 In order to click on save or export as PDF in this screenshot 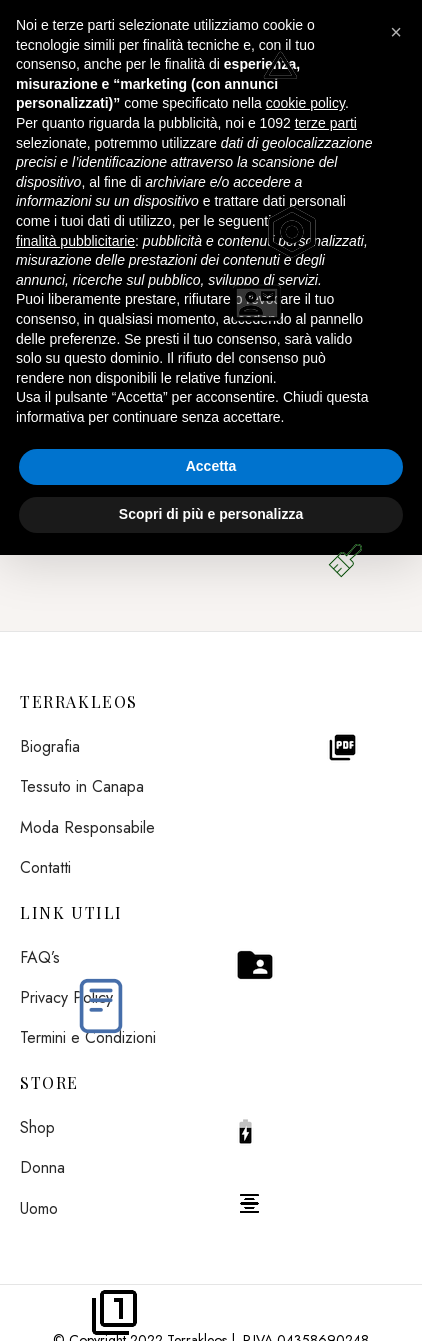, I will do `click(342, 747)`.